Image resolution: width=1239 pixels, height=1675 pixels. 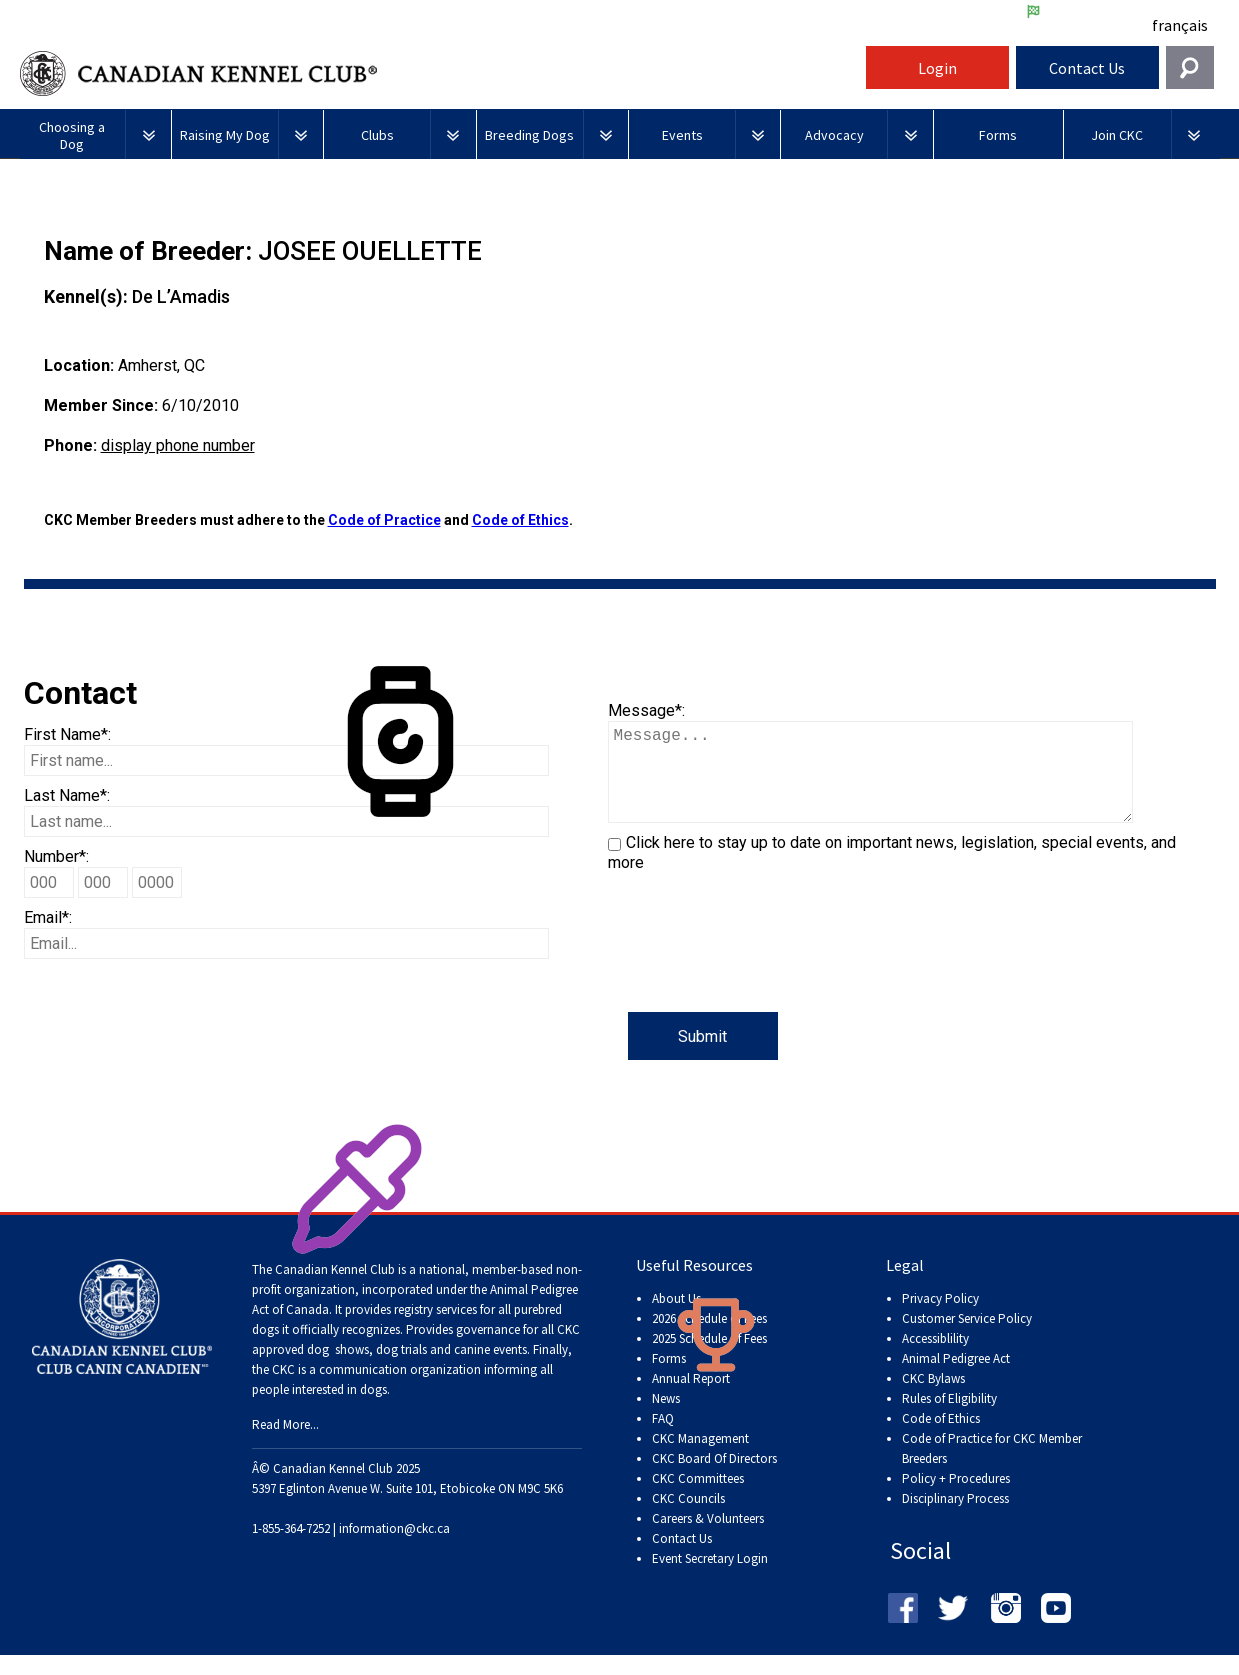 What do you see at coordinates (716, 1333) in the screenshot?
I see `view achievements or awards` at bounding box center [716, 1333].